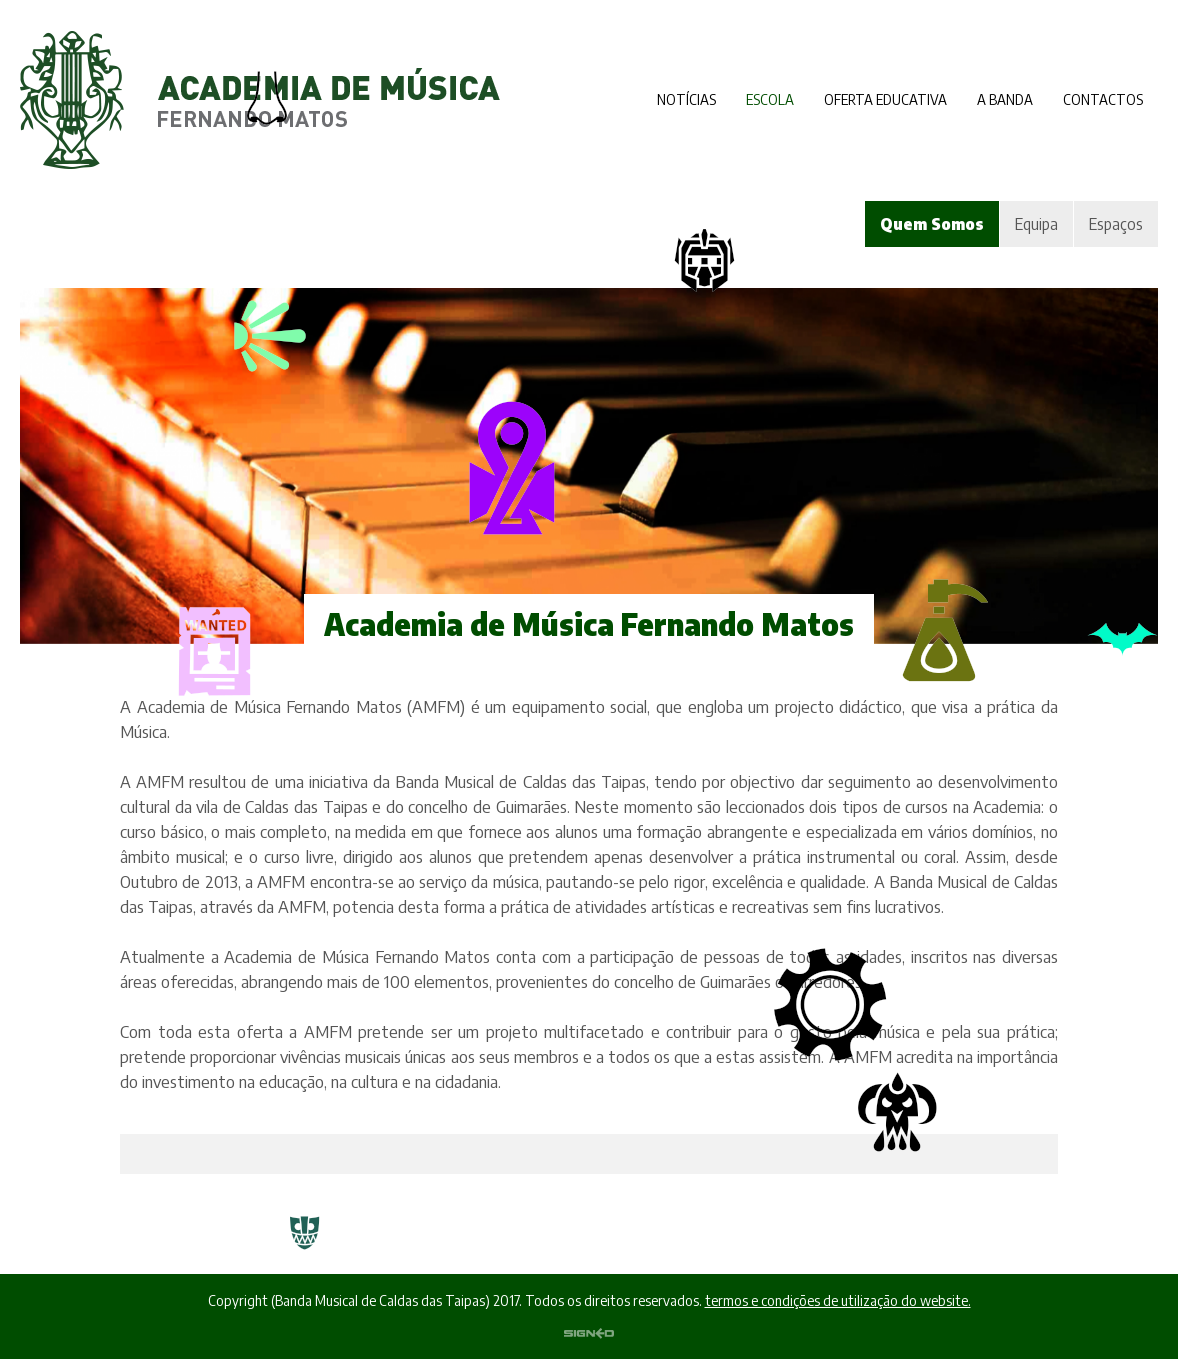 The image size is (1178, 1359). I want to click on indicates halloween or spooky theme content, so click(1122, 639).